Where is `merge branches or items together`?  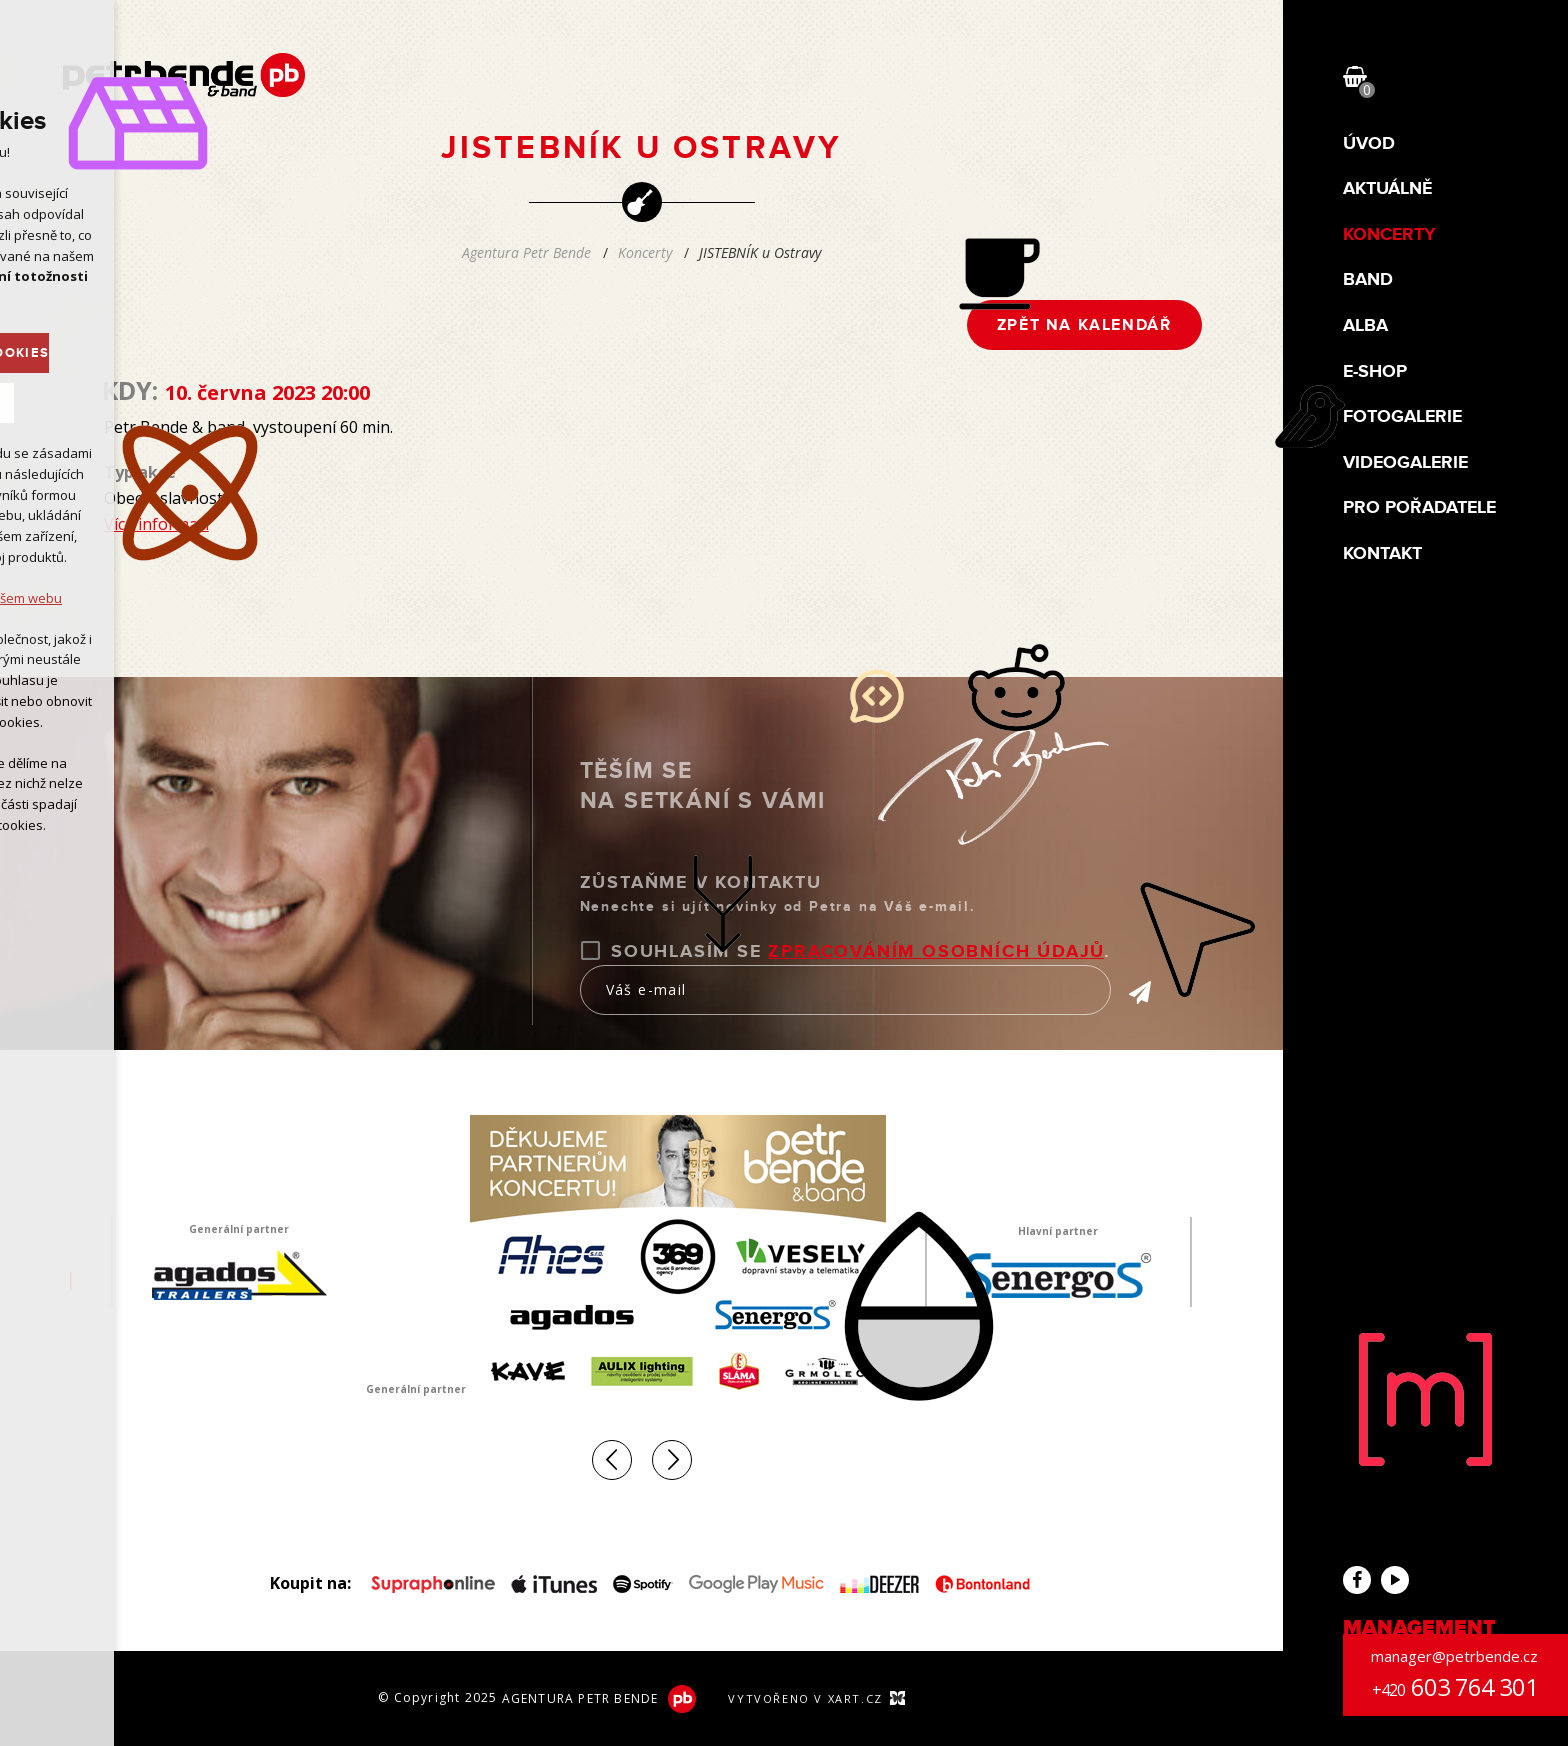 merge branches or items together is located at coordinates (723, 900).